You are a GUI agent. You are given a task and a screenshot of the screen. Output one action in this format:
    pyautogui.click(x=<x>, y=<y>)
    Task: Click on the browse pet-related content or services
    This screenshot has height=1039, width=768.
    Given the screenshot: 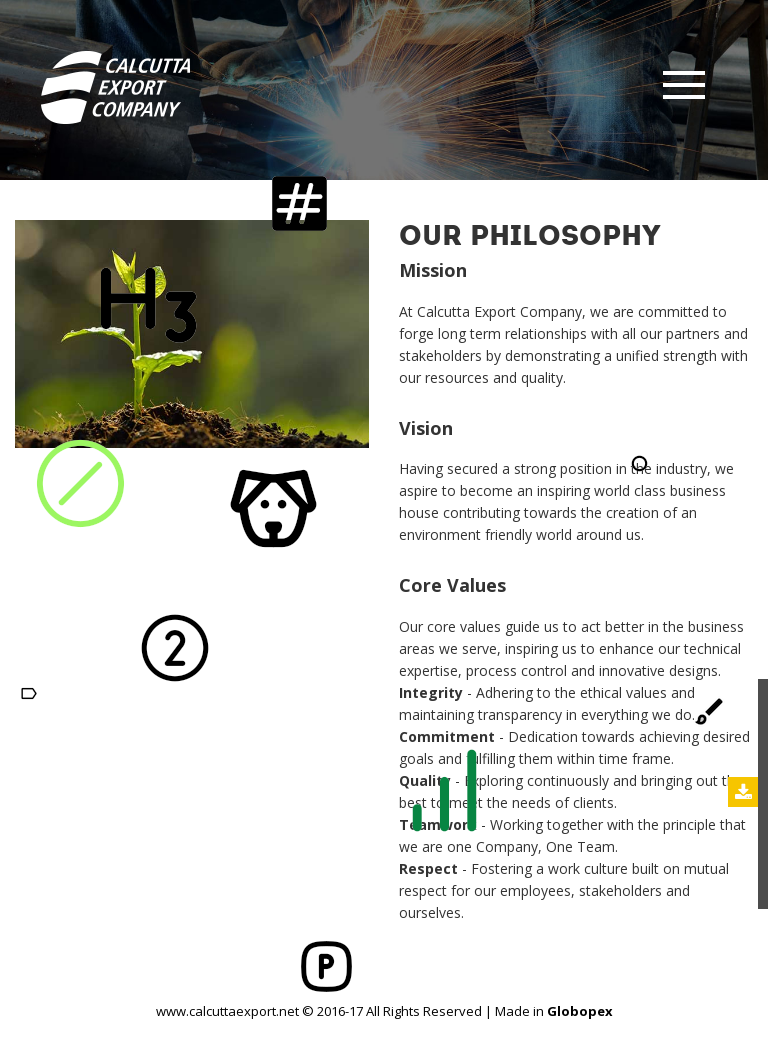 What is the action you would take?
    pyautogui.click(x=273, y=508)
    